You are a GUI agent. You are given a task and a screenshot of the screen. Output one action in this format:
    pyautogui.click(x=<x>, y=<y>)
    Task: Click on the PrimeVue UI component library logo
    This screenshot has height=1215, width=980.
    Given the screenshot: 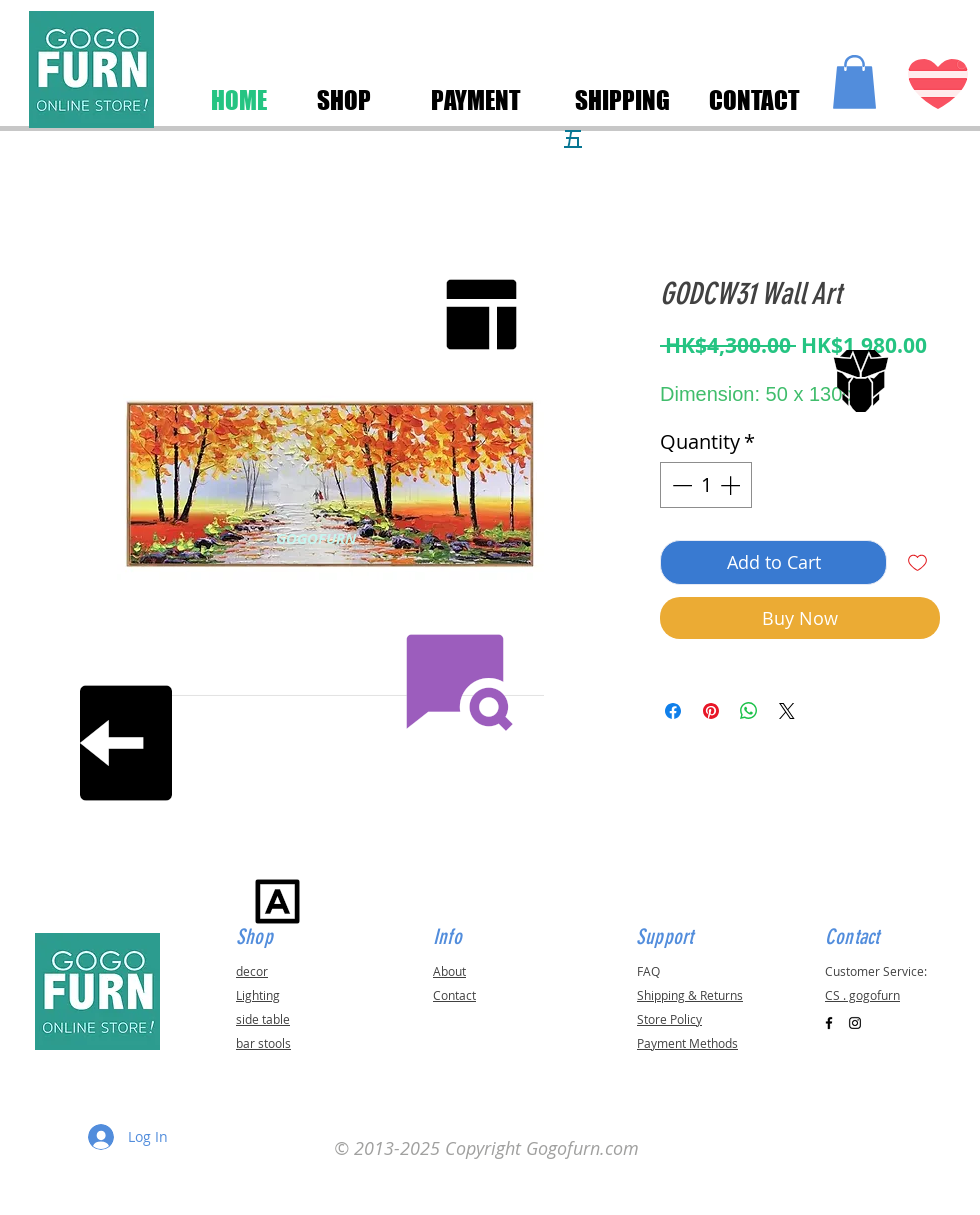 What is the action you would take?
    pyautogui.click(x=861, y=381)
    